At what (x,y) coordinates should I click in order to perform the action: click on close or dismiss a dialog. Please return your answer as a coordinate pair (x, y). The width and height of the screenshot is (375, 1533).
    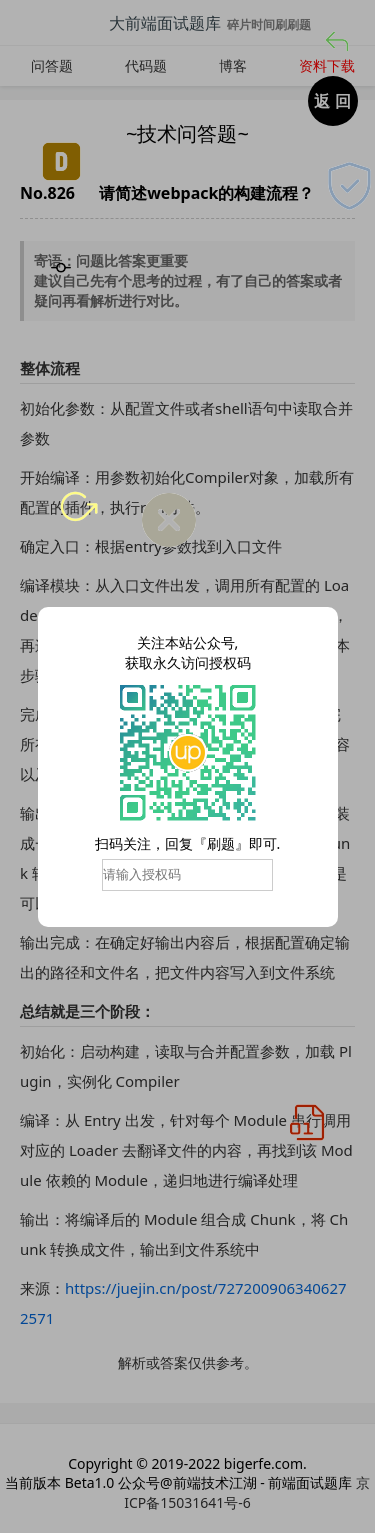
    Looking at the image, I should click on (169, 520).